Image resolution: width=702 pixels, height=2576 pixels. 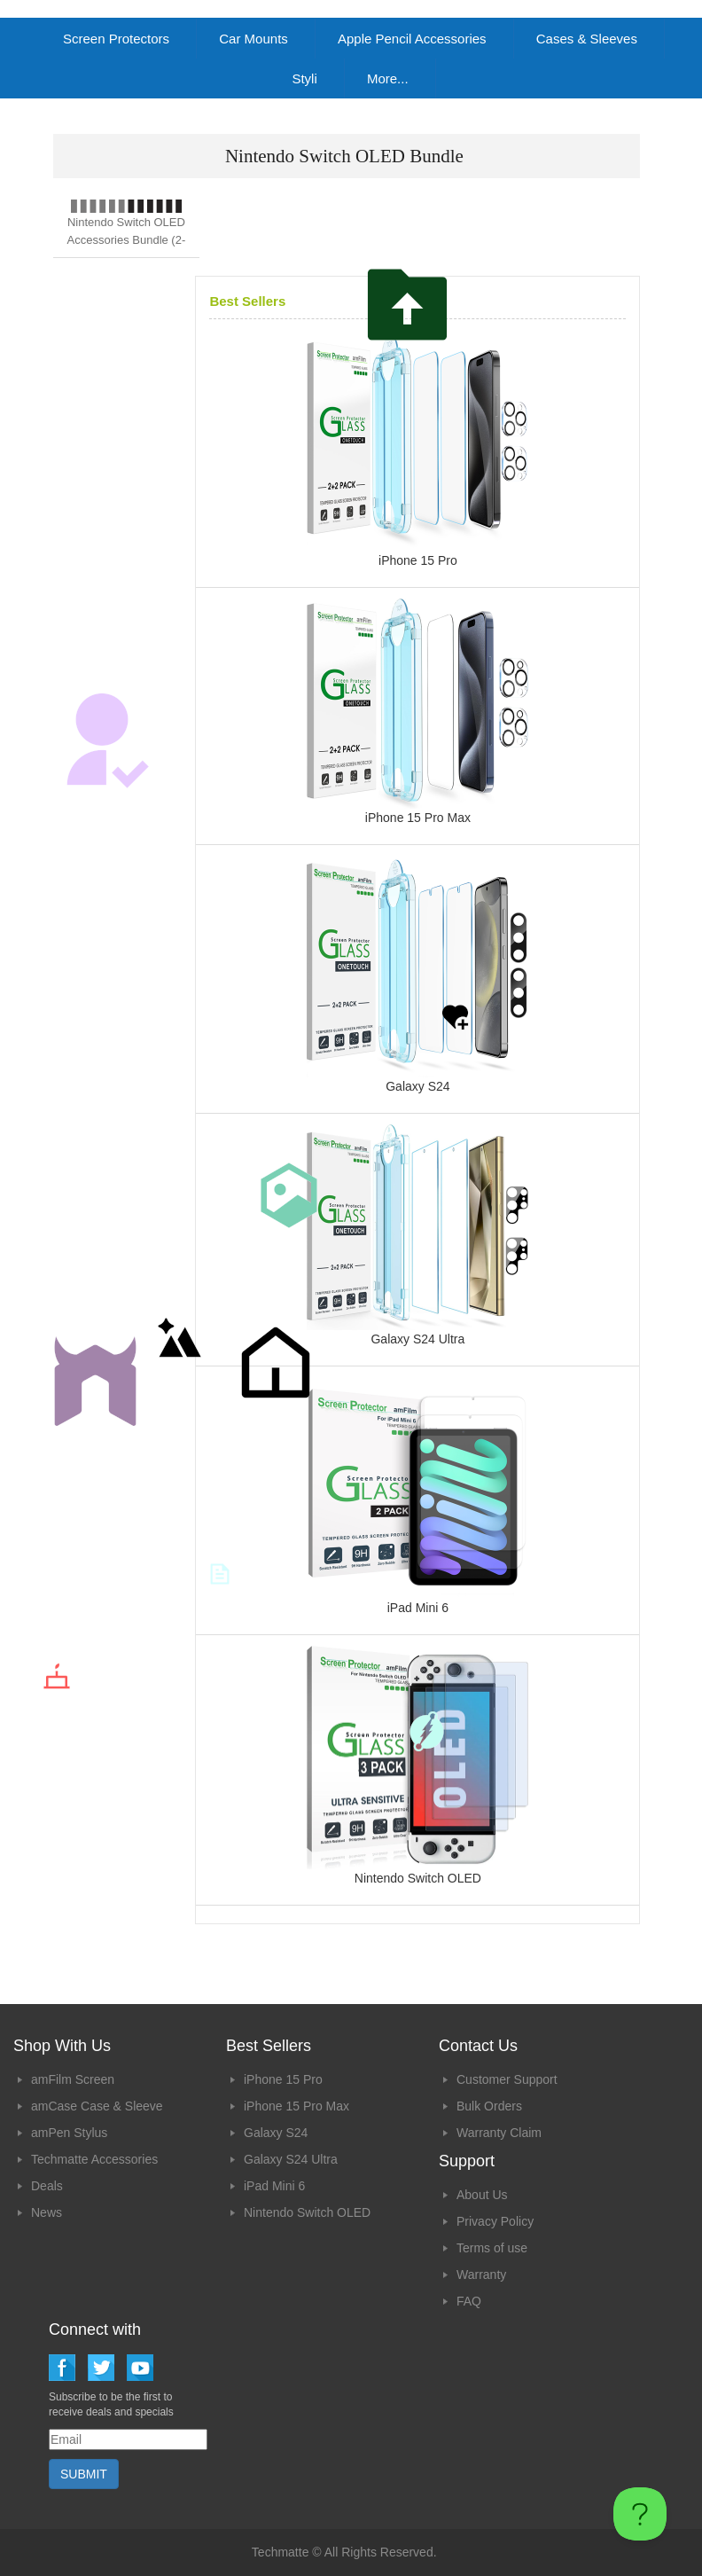 I want to click on dgraph database logo, so click(x=426, y=1731).